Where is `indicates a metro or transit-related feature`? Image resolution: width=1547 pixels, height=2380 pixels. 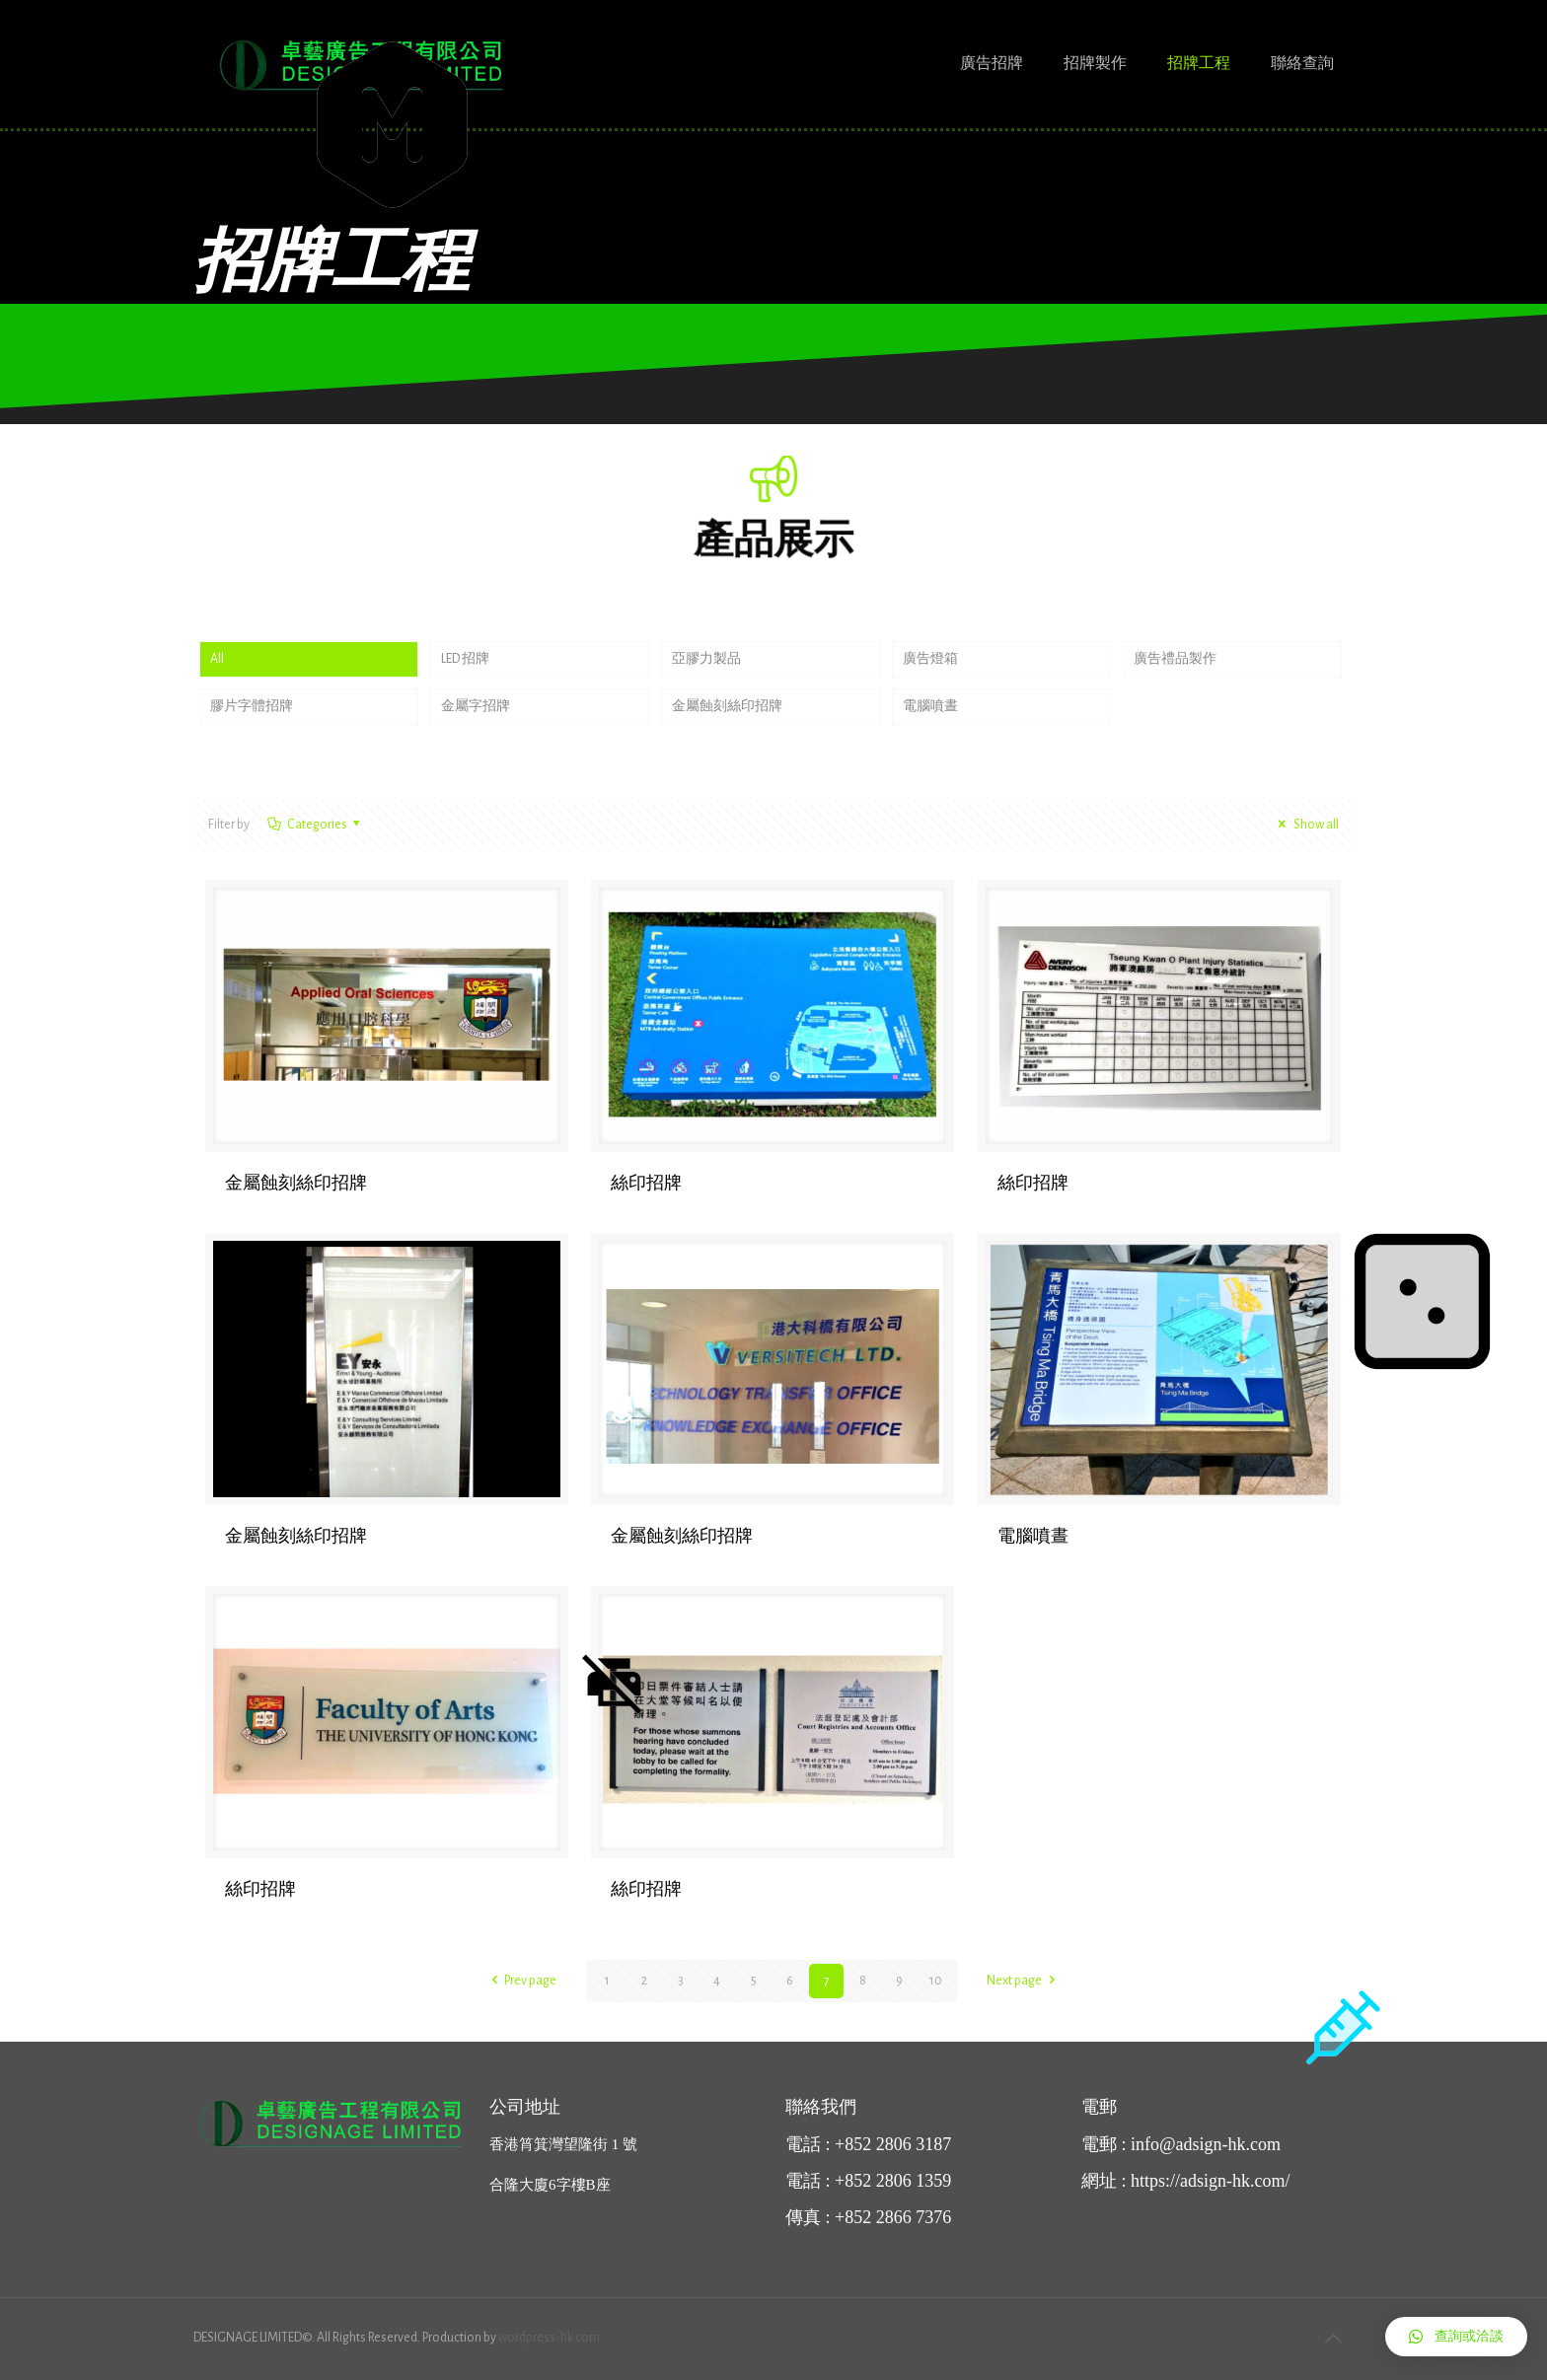 indicates a metro or transit-related feature is located at coordinates (392, 124).